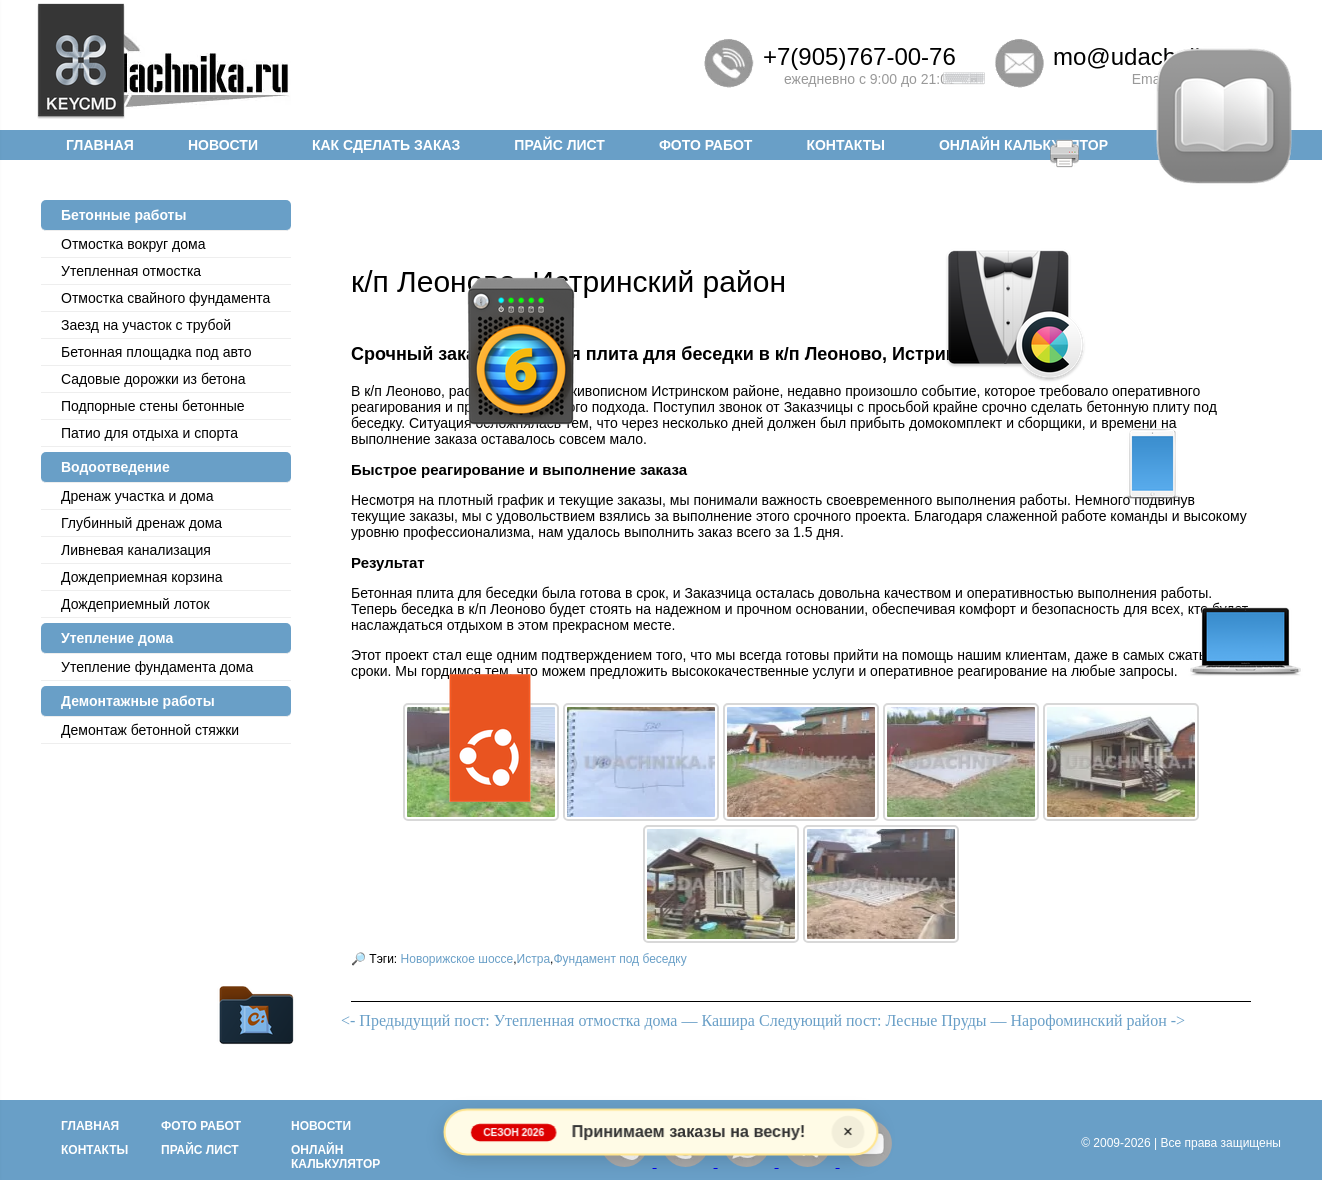 This screenshot has width=1322, height=1180. Describe the element at coordinates (964, 78) in the screenshot. I see `connect a bluetooth keyboard` at that location.